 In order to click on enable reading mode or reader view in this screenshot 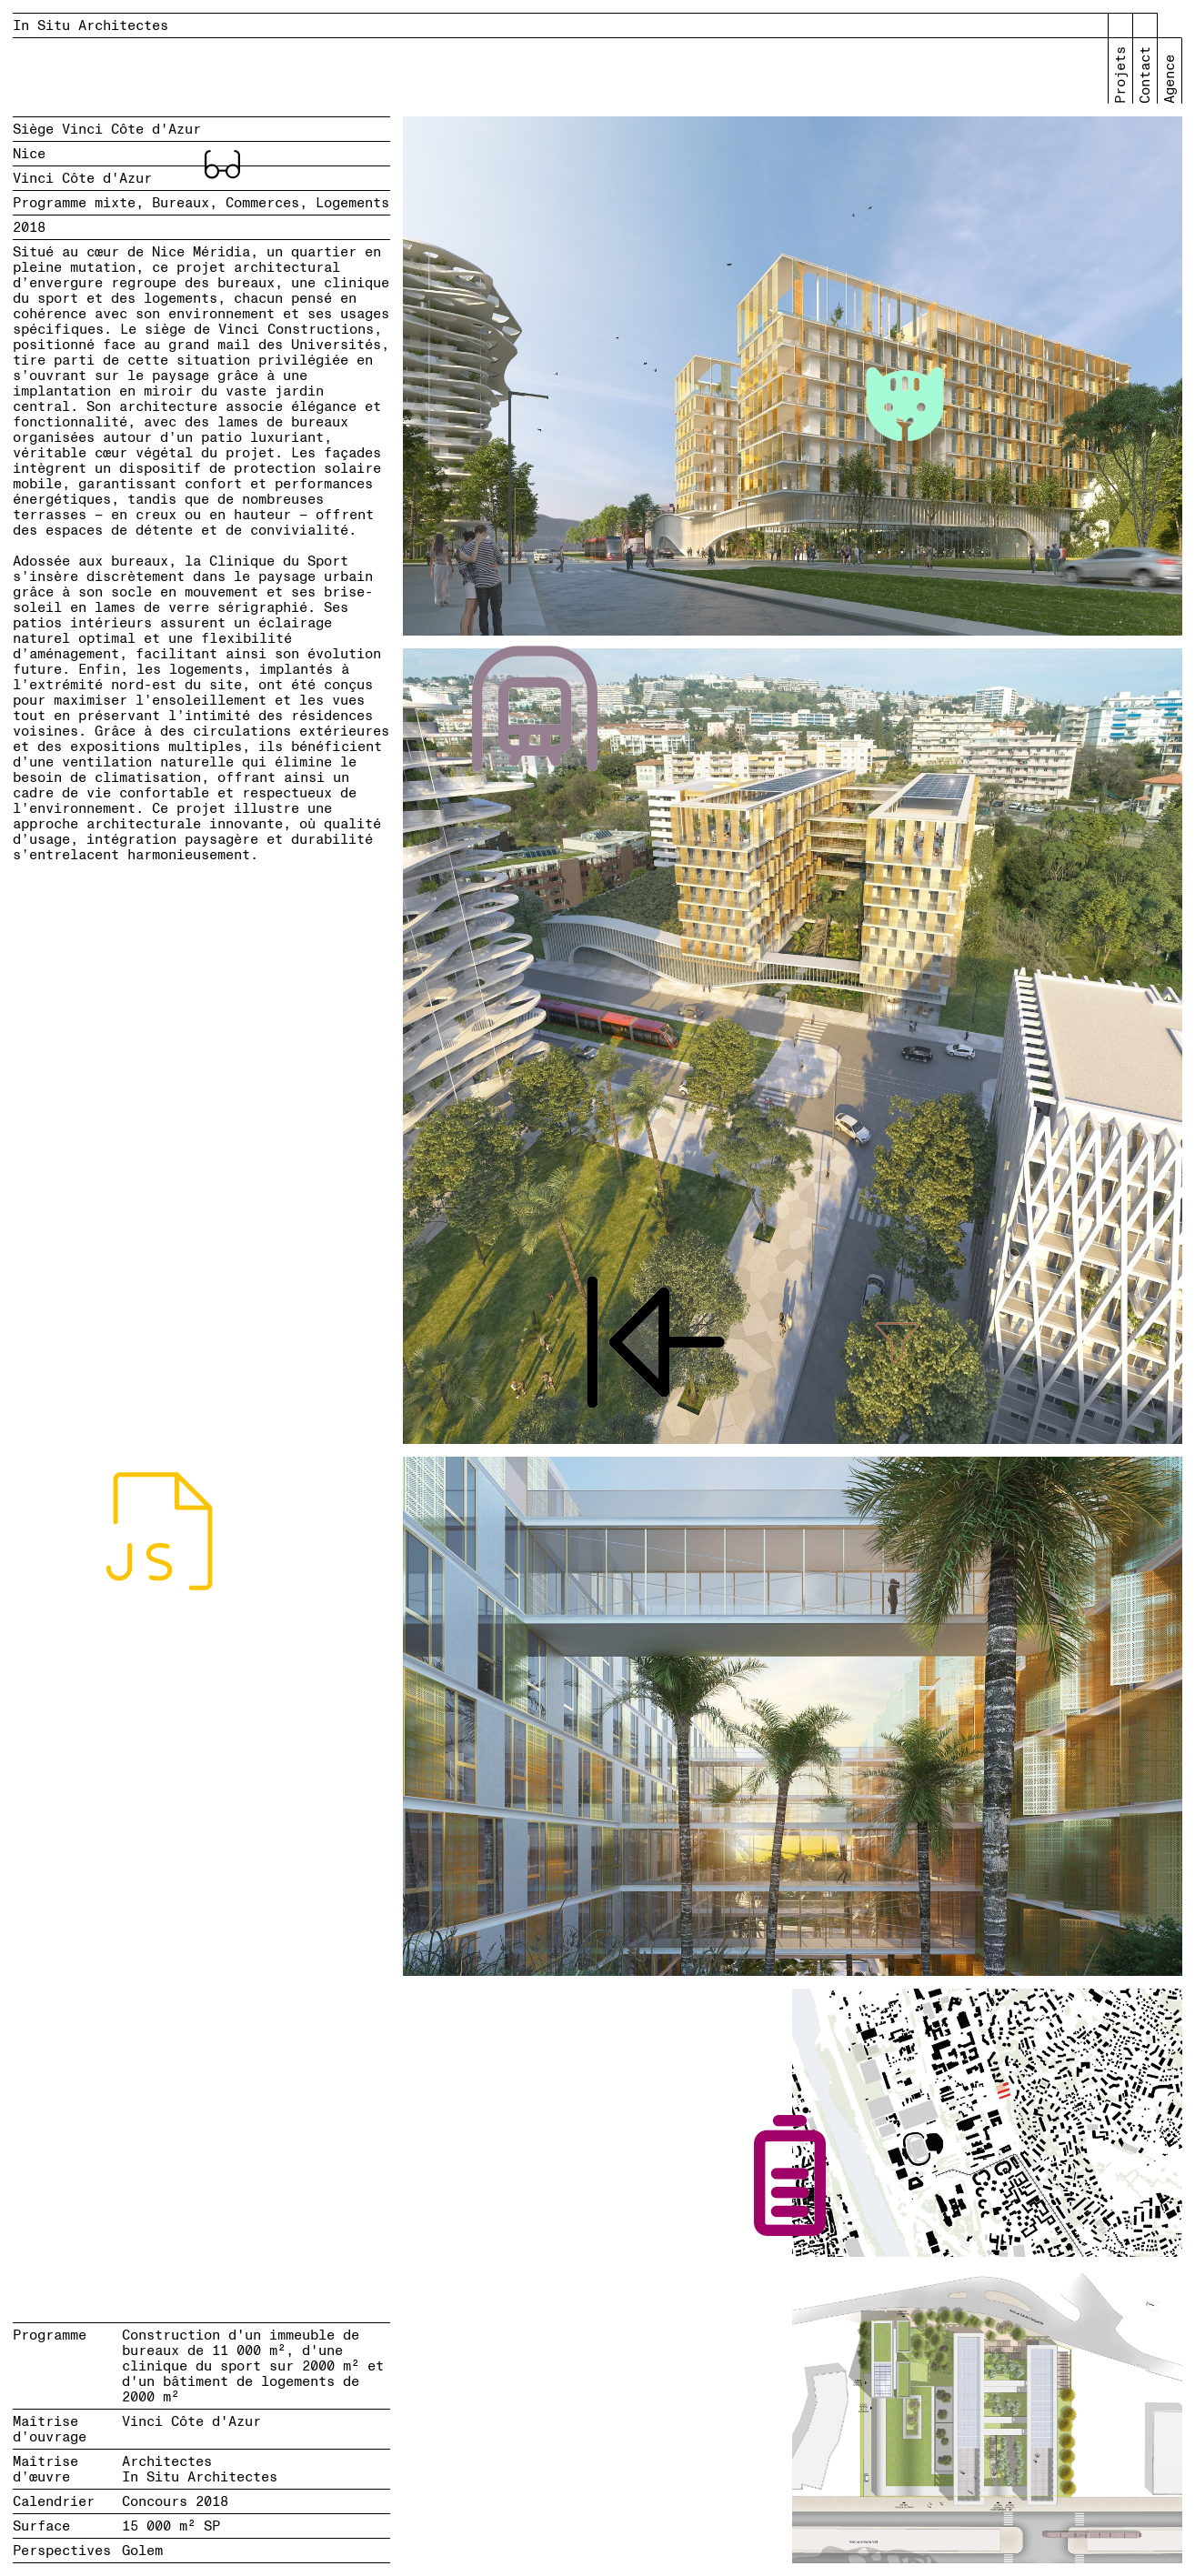, I will do `click(222, 165)`.